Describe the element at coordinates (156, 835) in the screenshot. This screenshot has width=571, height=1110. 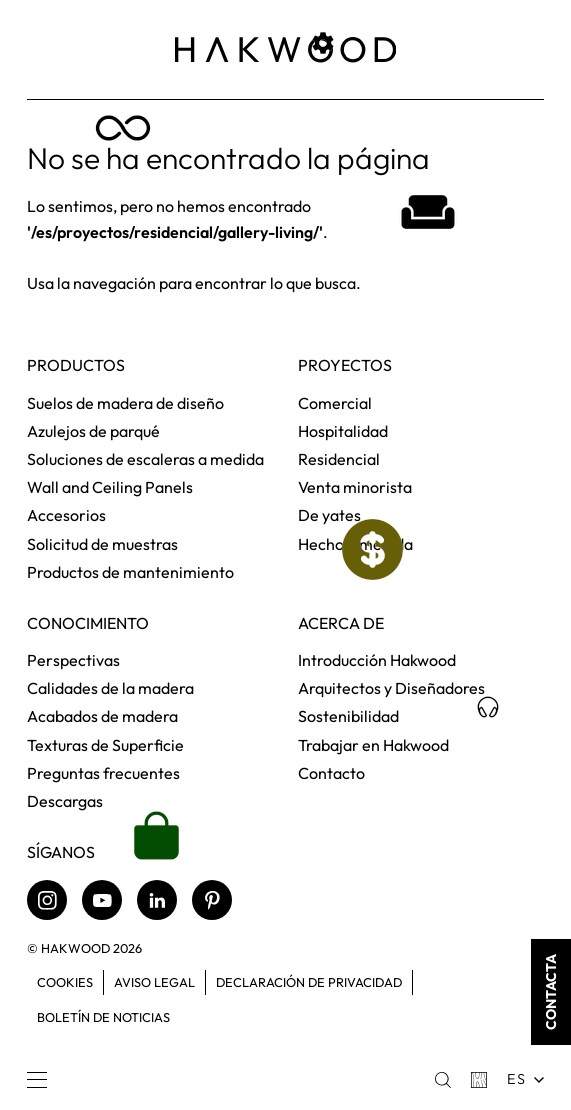
I see `view your shopping bag` at that location.